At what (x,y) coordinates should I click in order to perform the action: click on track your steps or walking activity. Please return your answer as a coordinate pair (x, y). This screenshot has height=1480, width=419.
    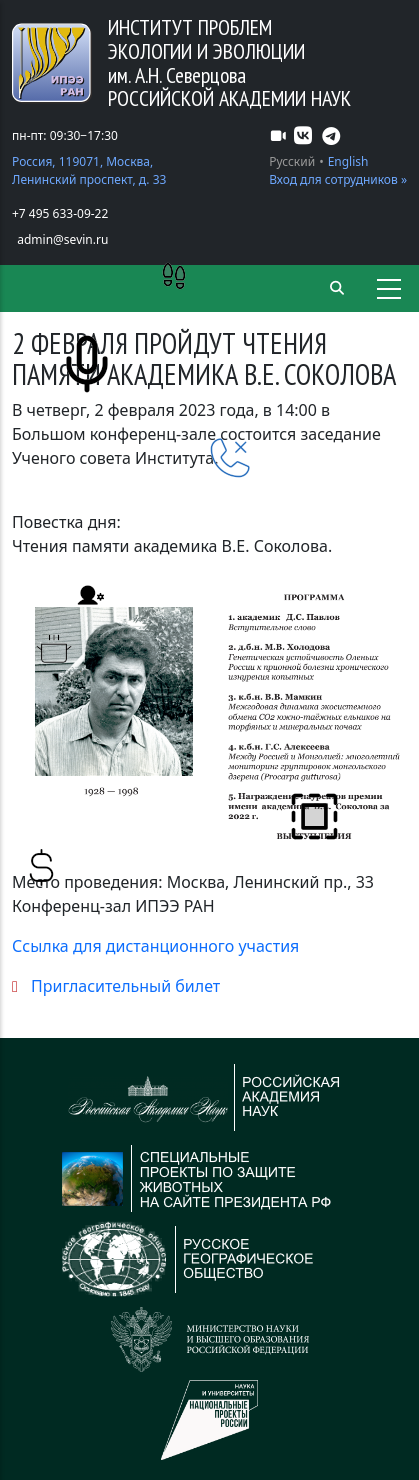
    Looking at the image, I should click on (174, 276).